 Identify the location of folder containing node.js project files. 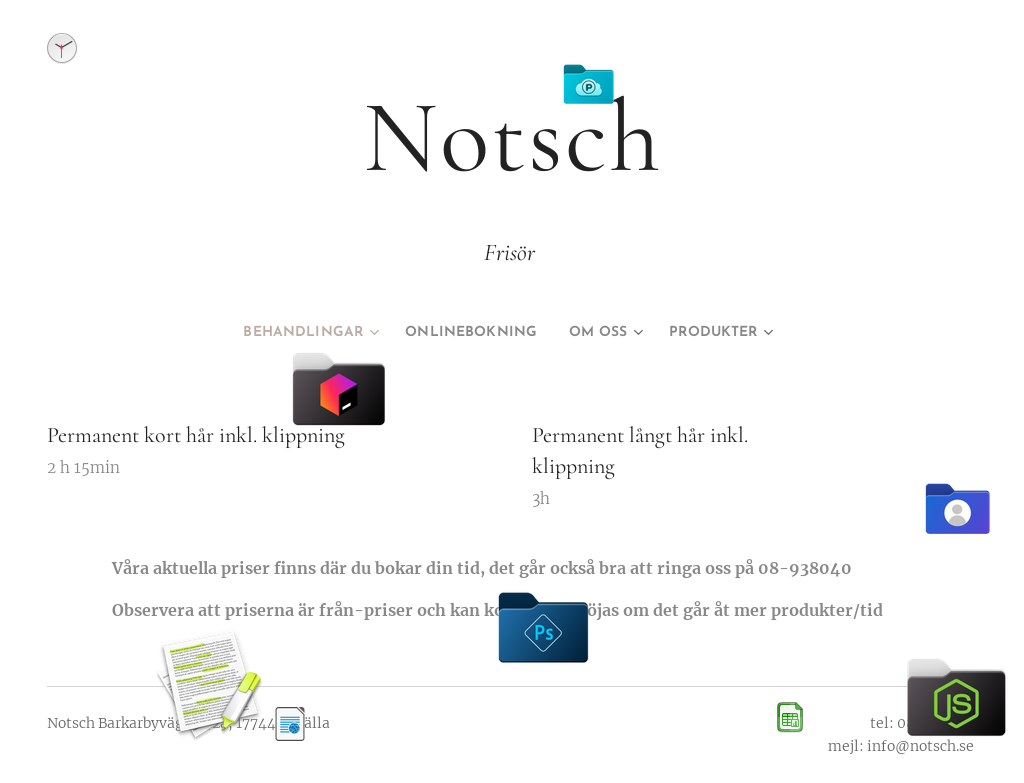
(956, 700).